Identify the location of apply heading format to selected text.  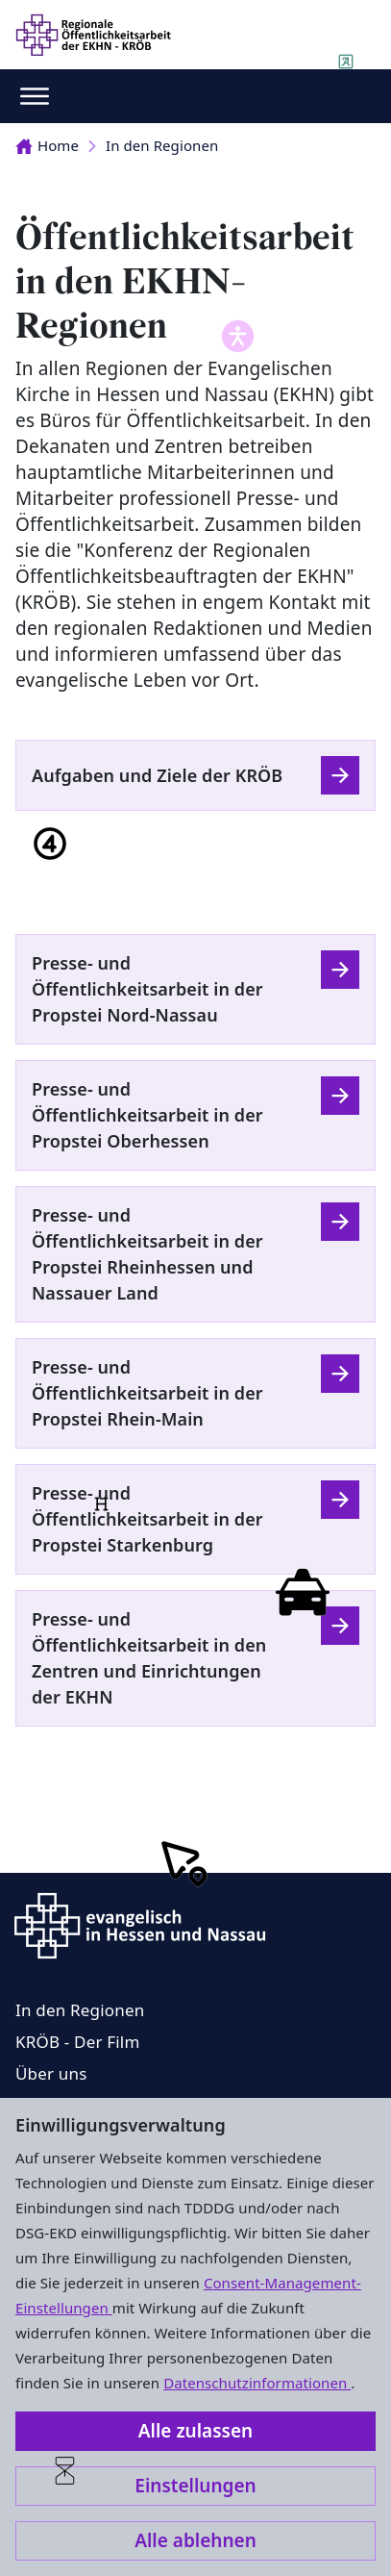
(101, 1503).